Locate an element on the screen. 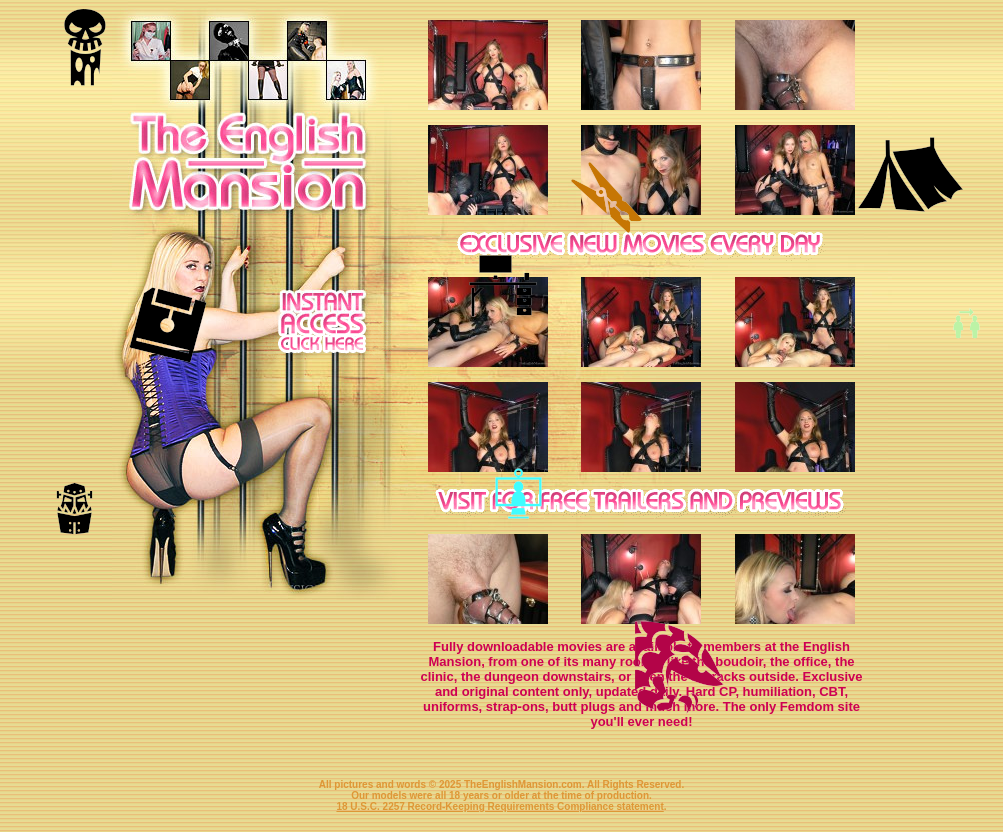  pangolin character or creature icon is located at coordinates (682, 667).